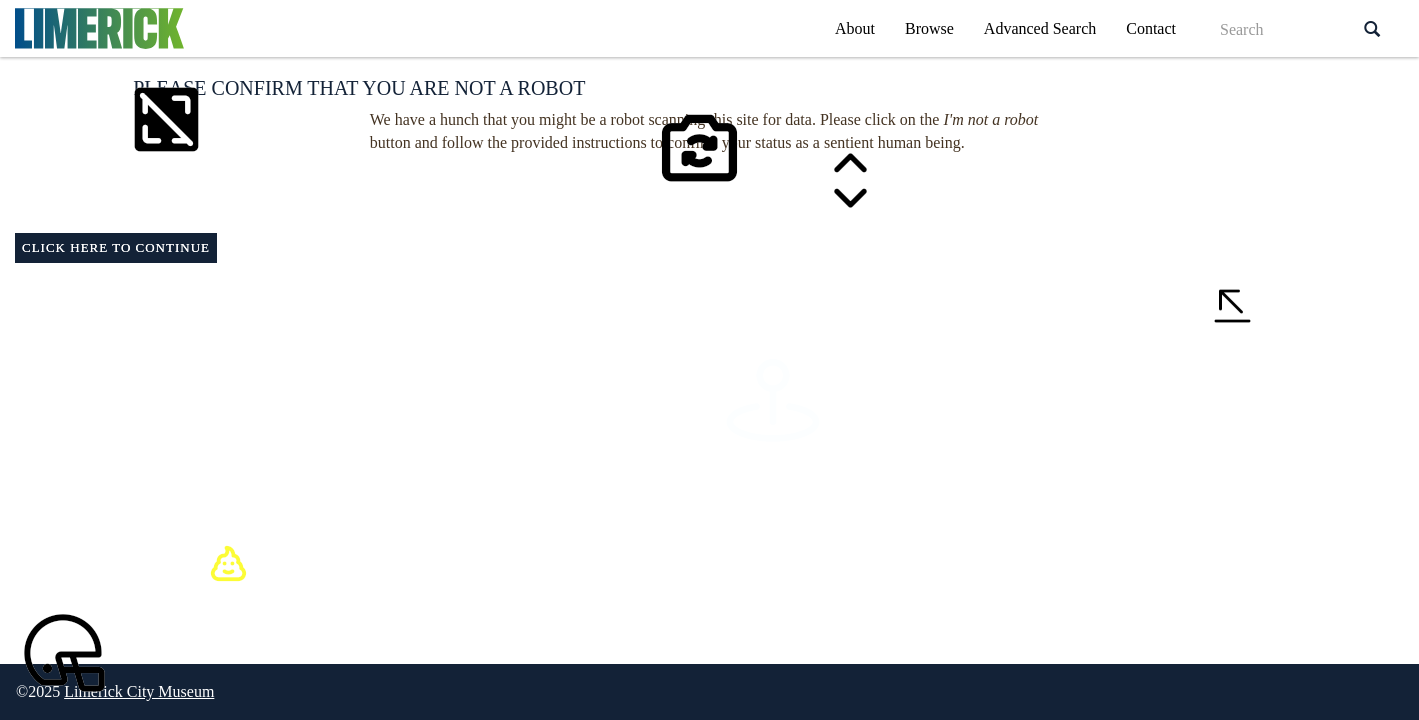  Describe the element at coordinates (1231, 306) in the screenshot. I see `move to top-left corner` at that location.